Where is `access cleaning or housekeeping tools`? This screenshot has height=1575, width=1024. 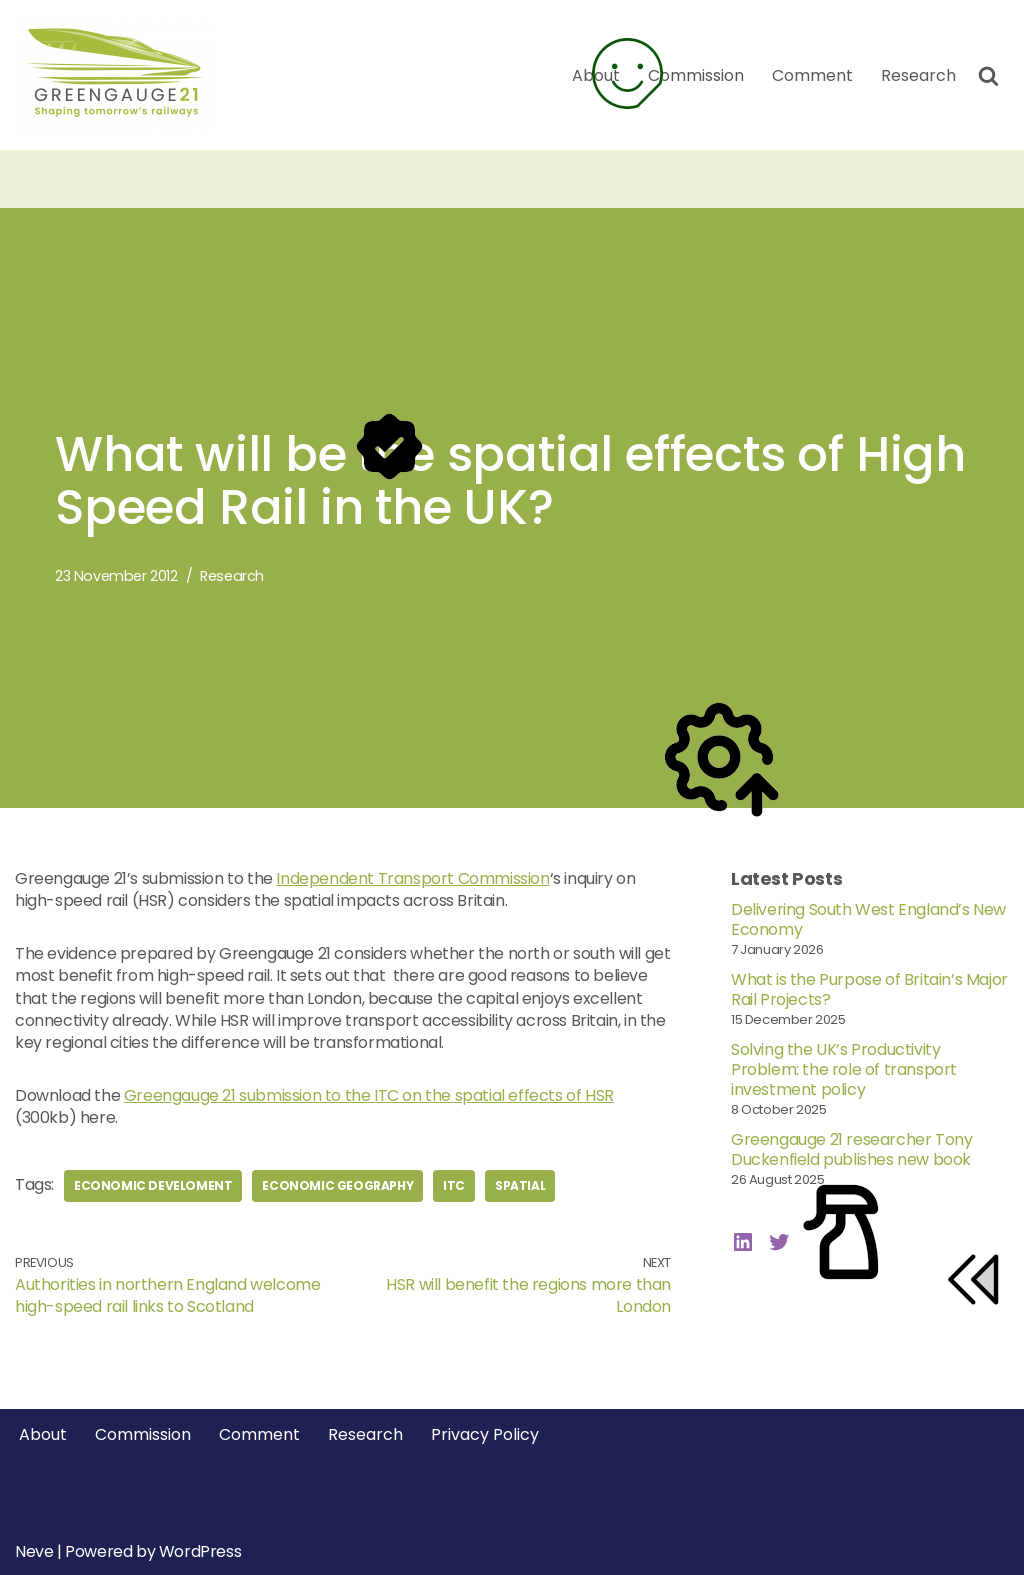 access cleaning or housekeeping tools is located at coordinates (844, 1232).